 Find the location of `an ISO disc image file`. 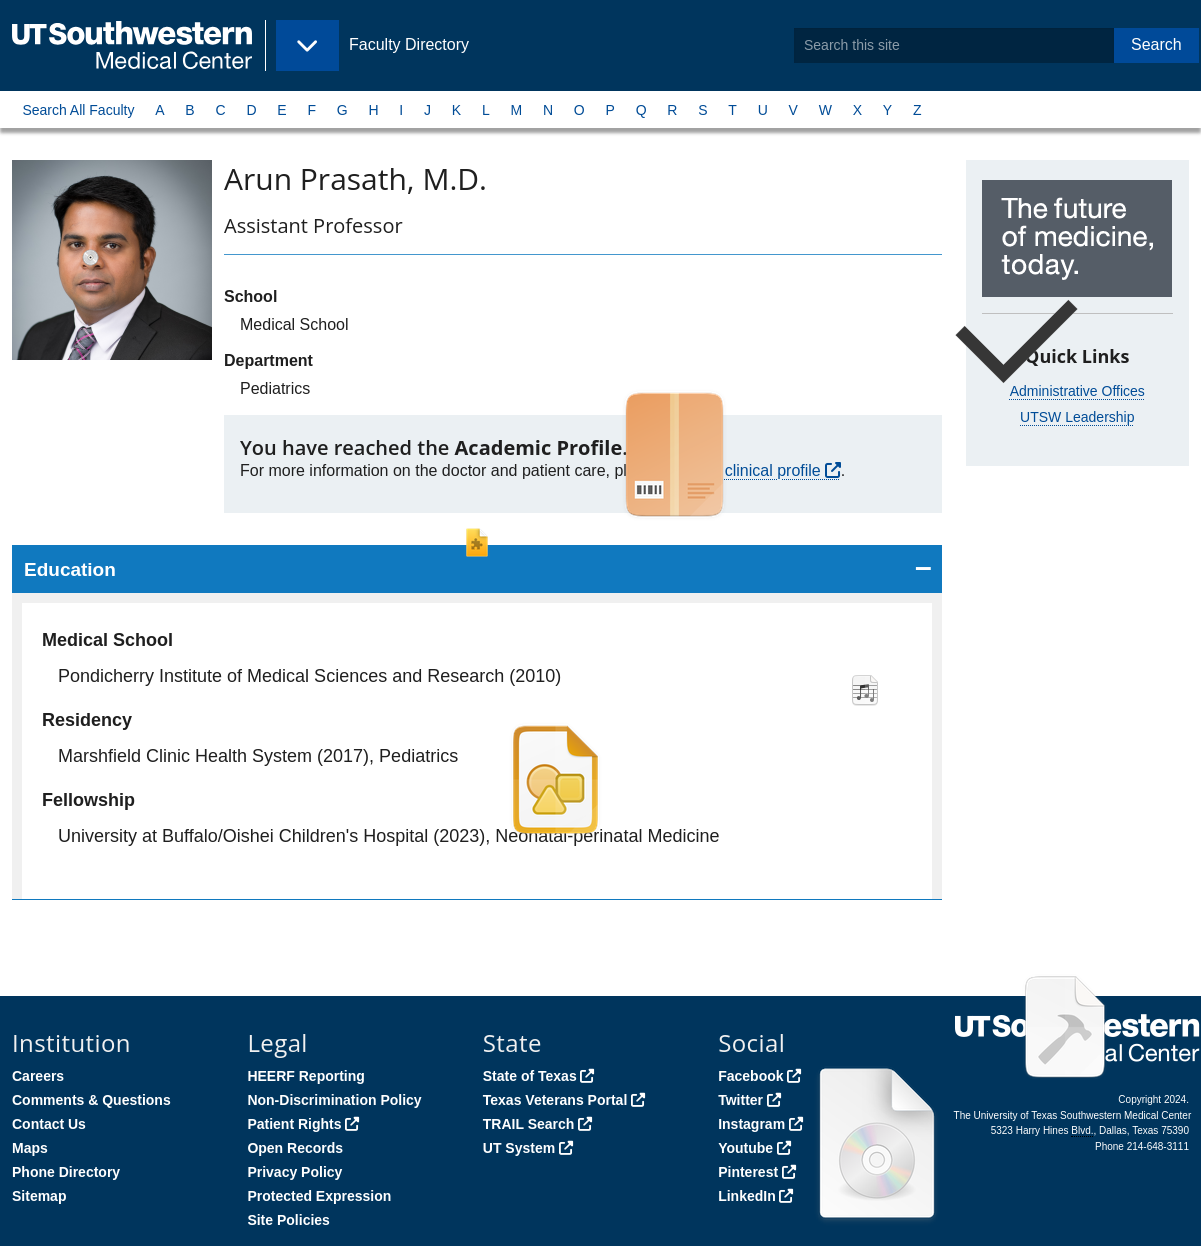

an ISO disc image file is located at coordinates (877, 1146).